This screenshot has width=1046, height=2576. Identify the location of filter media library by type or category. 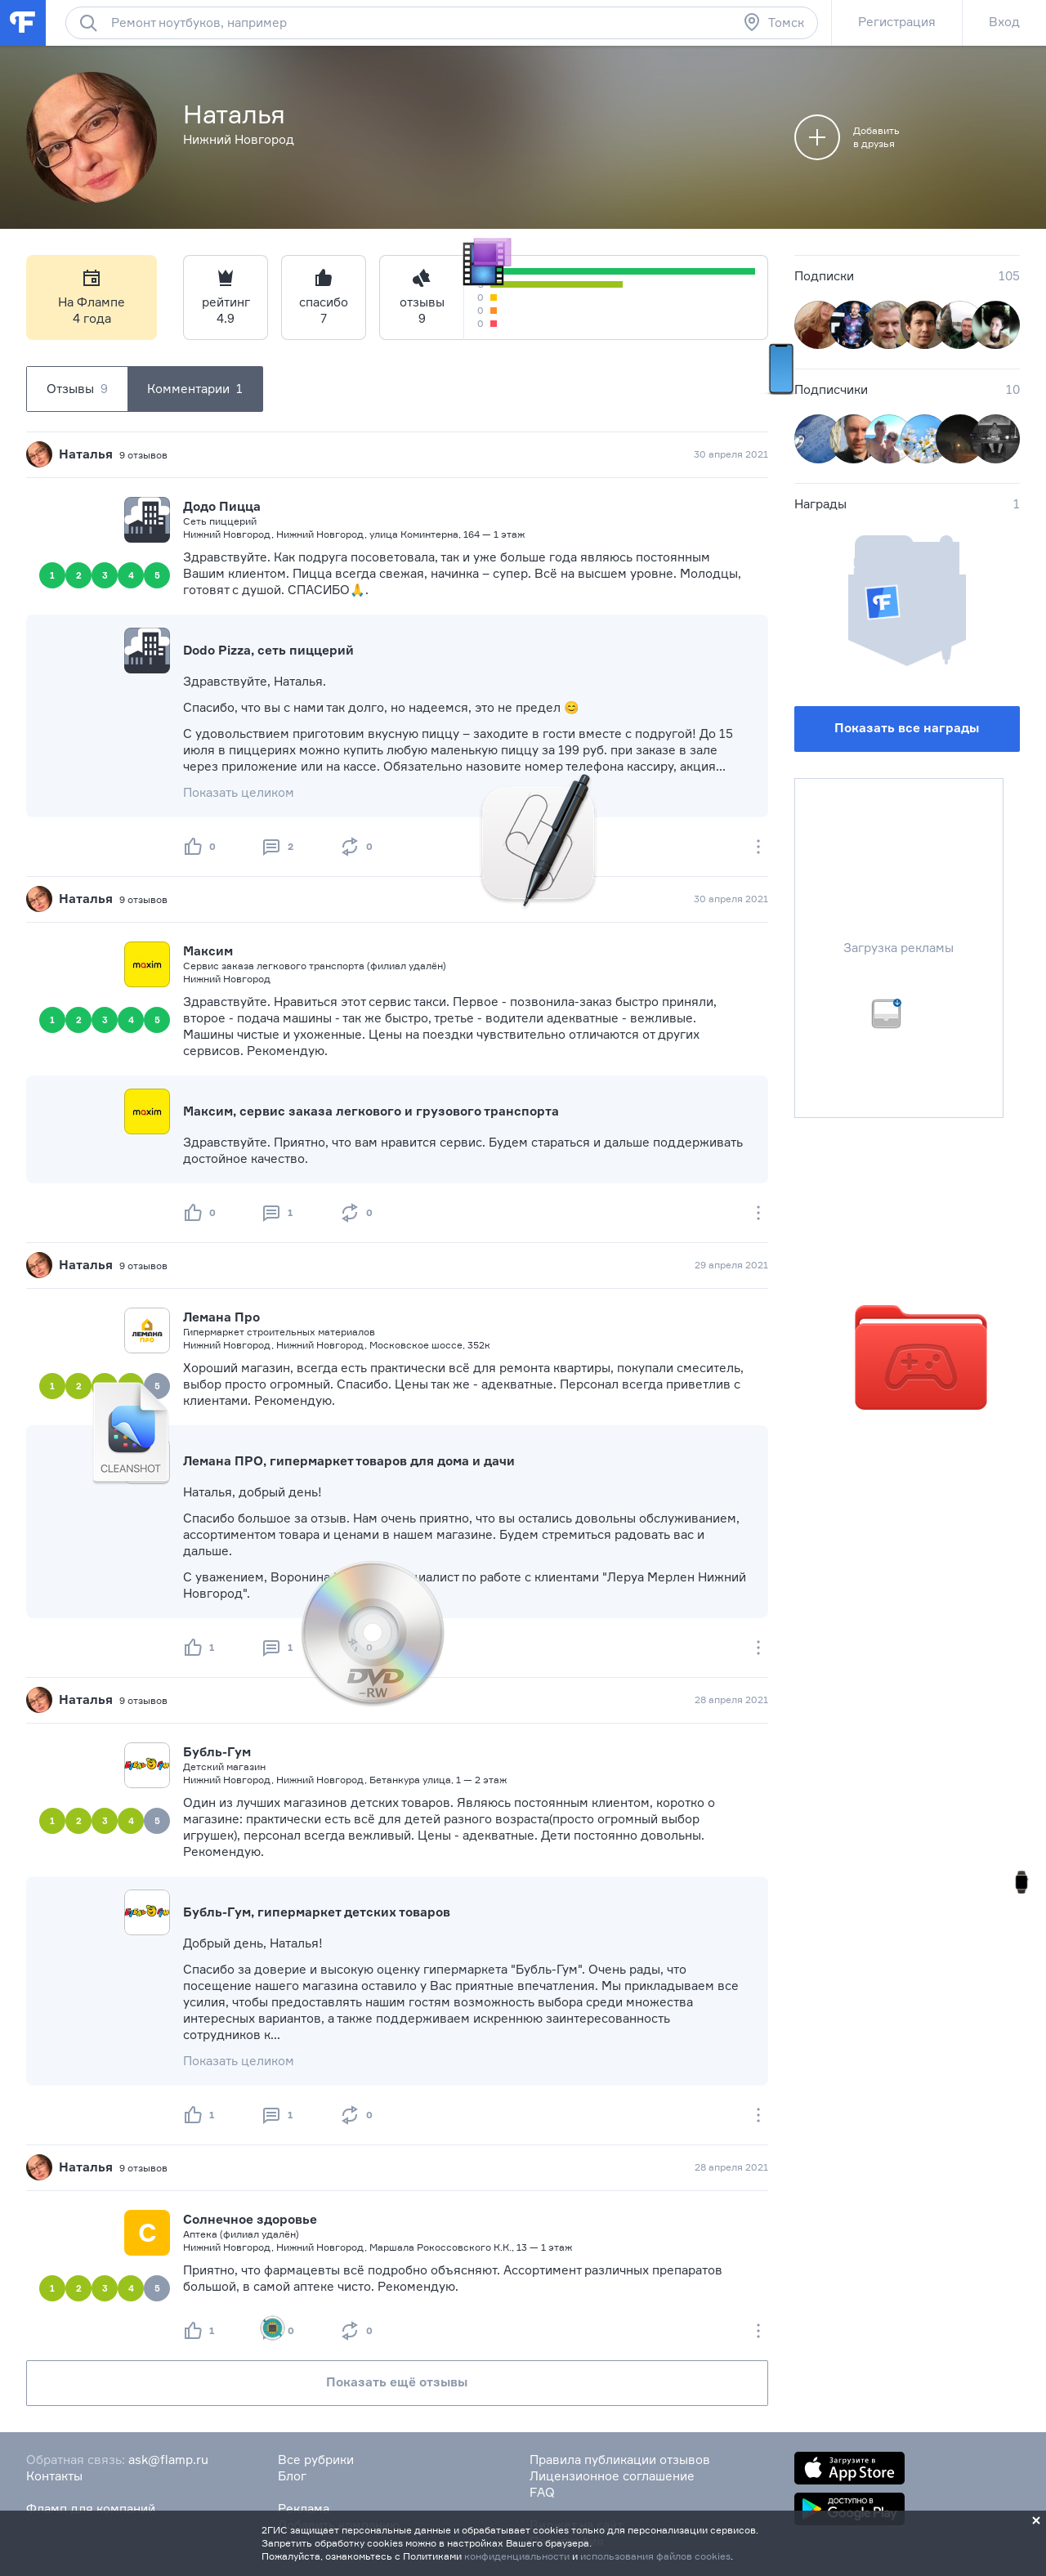
(487, 262).